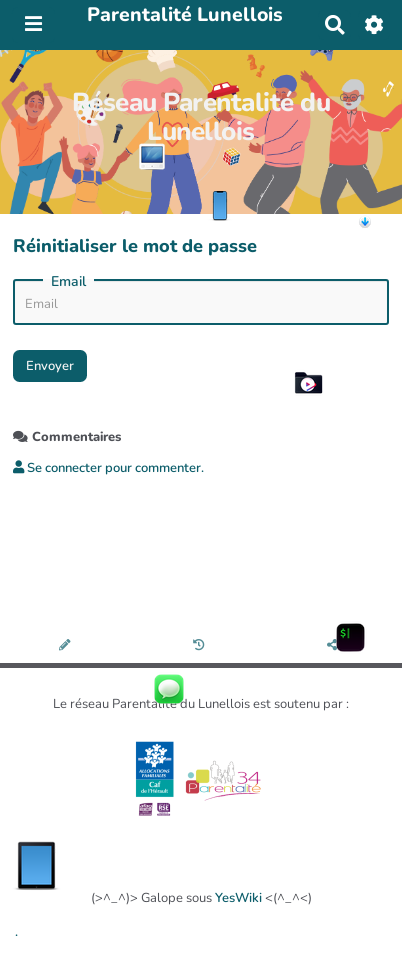 This screenshot has width=402, height=968. I want to click on drop files here to add to folder, so click(342, 204).